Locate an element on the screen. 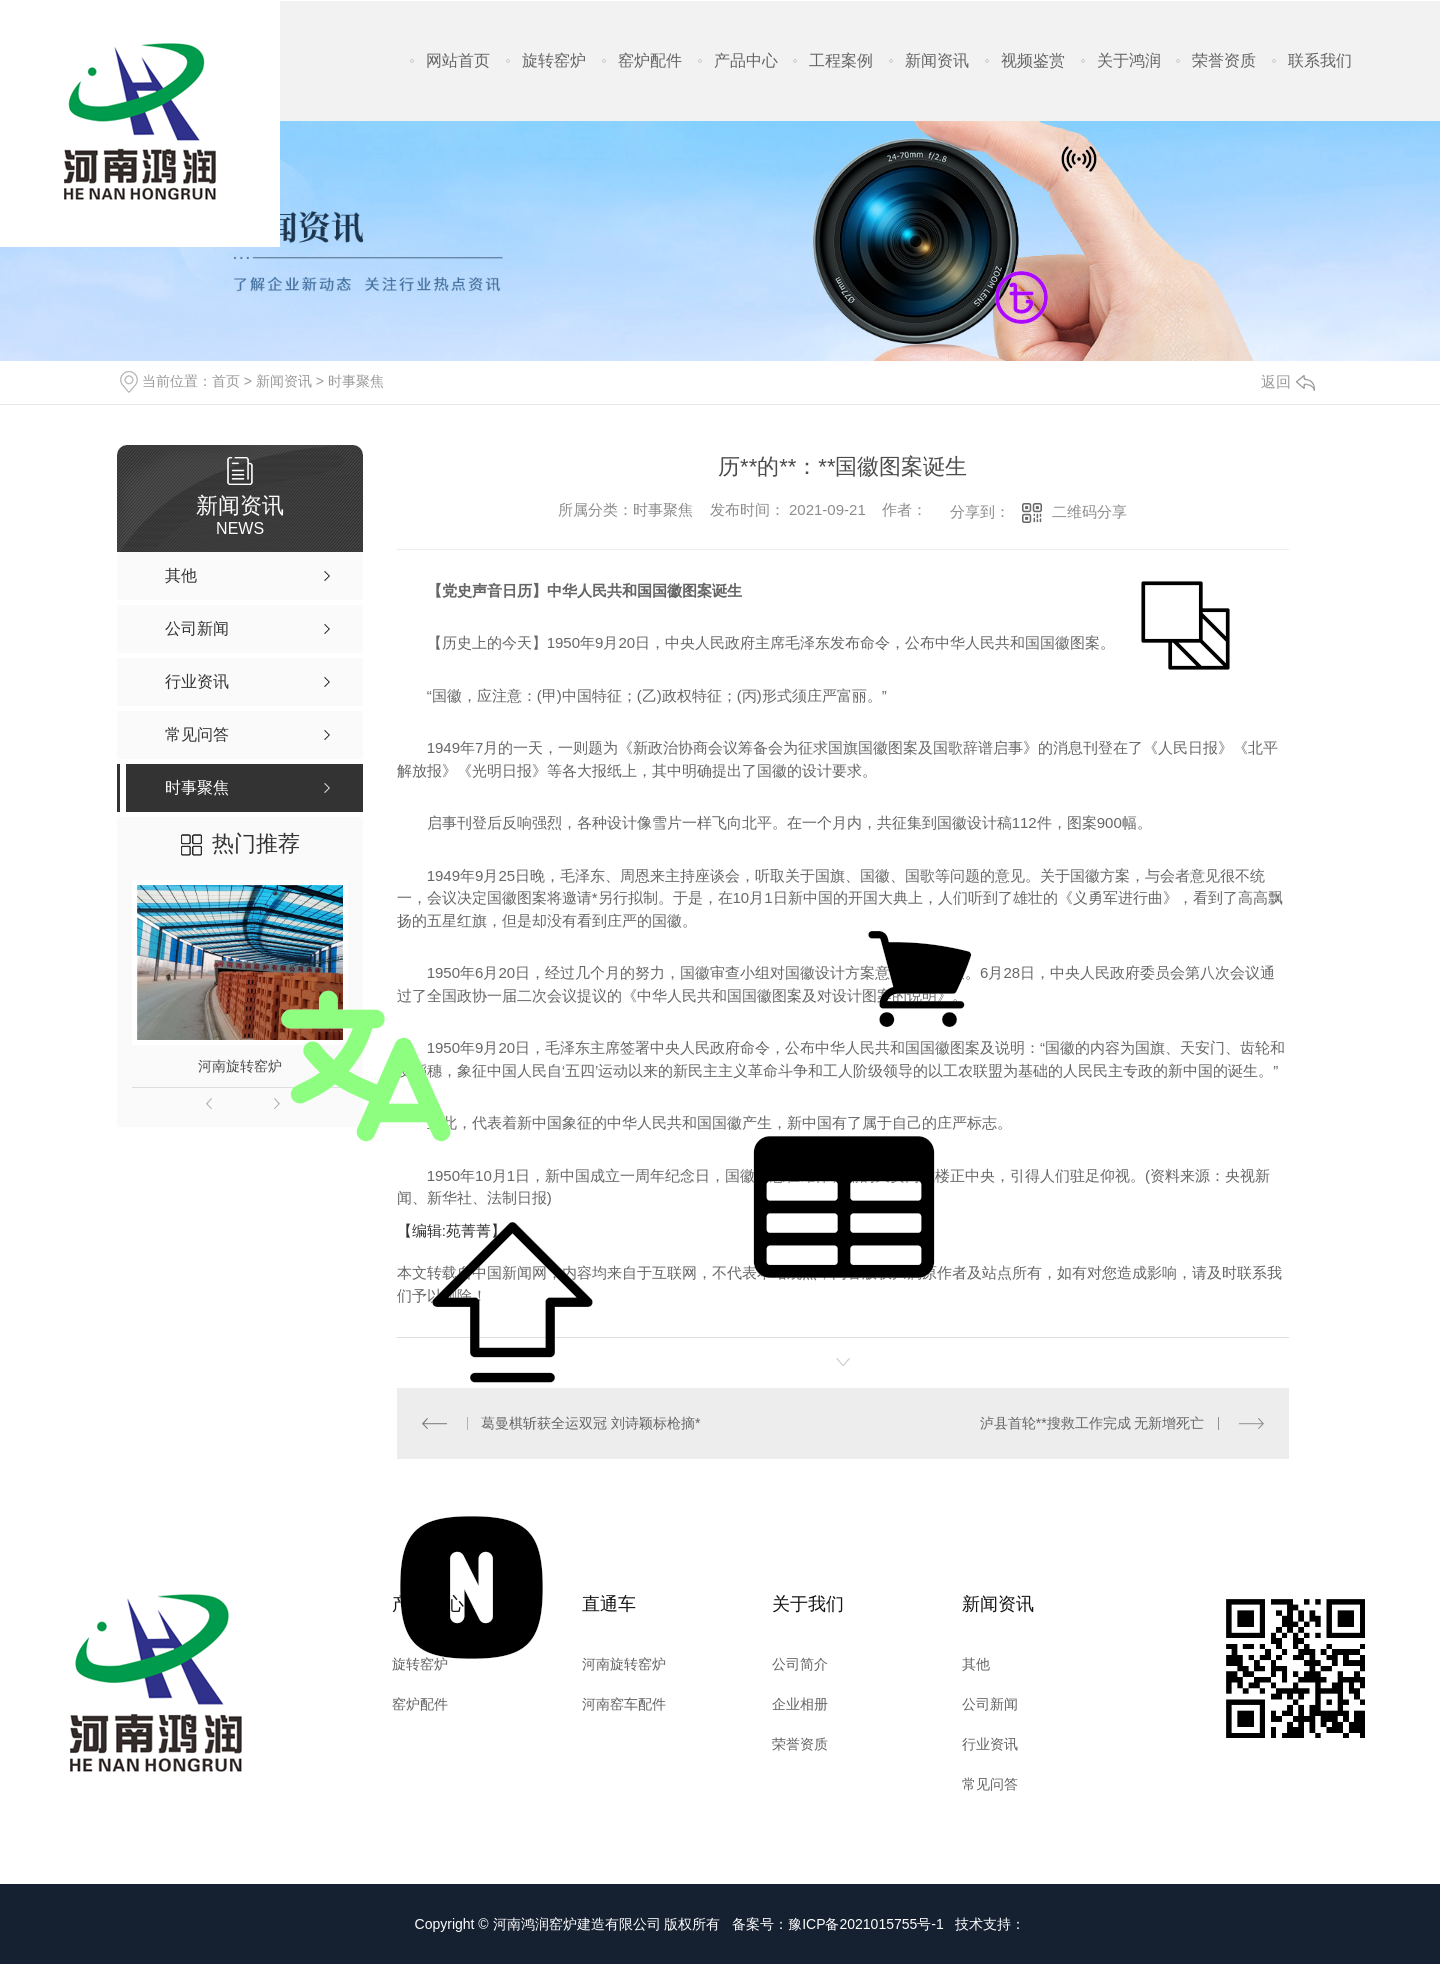  view amount in bangladeshi taka is located at coordinates (1021, 297).